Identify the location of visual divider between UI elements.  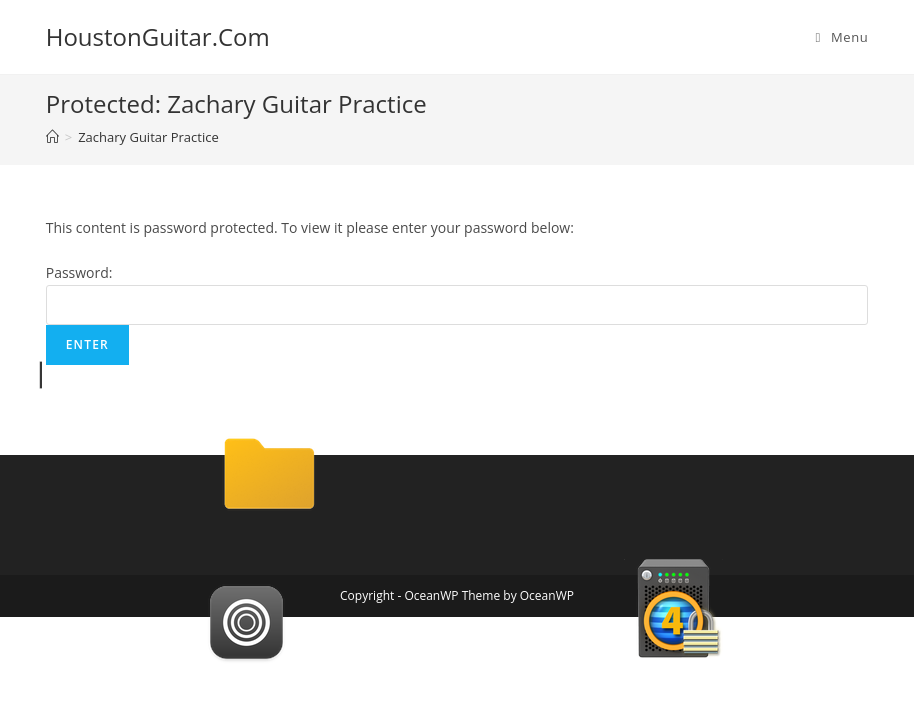
(42, 375).